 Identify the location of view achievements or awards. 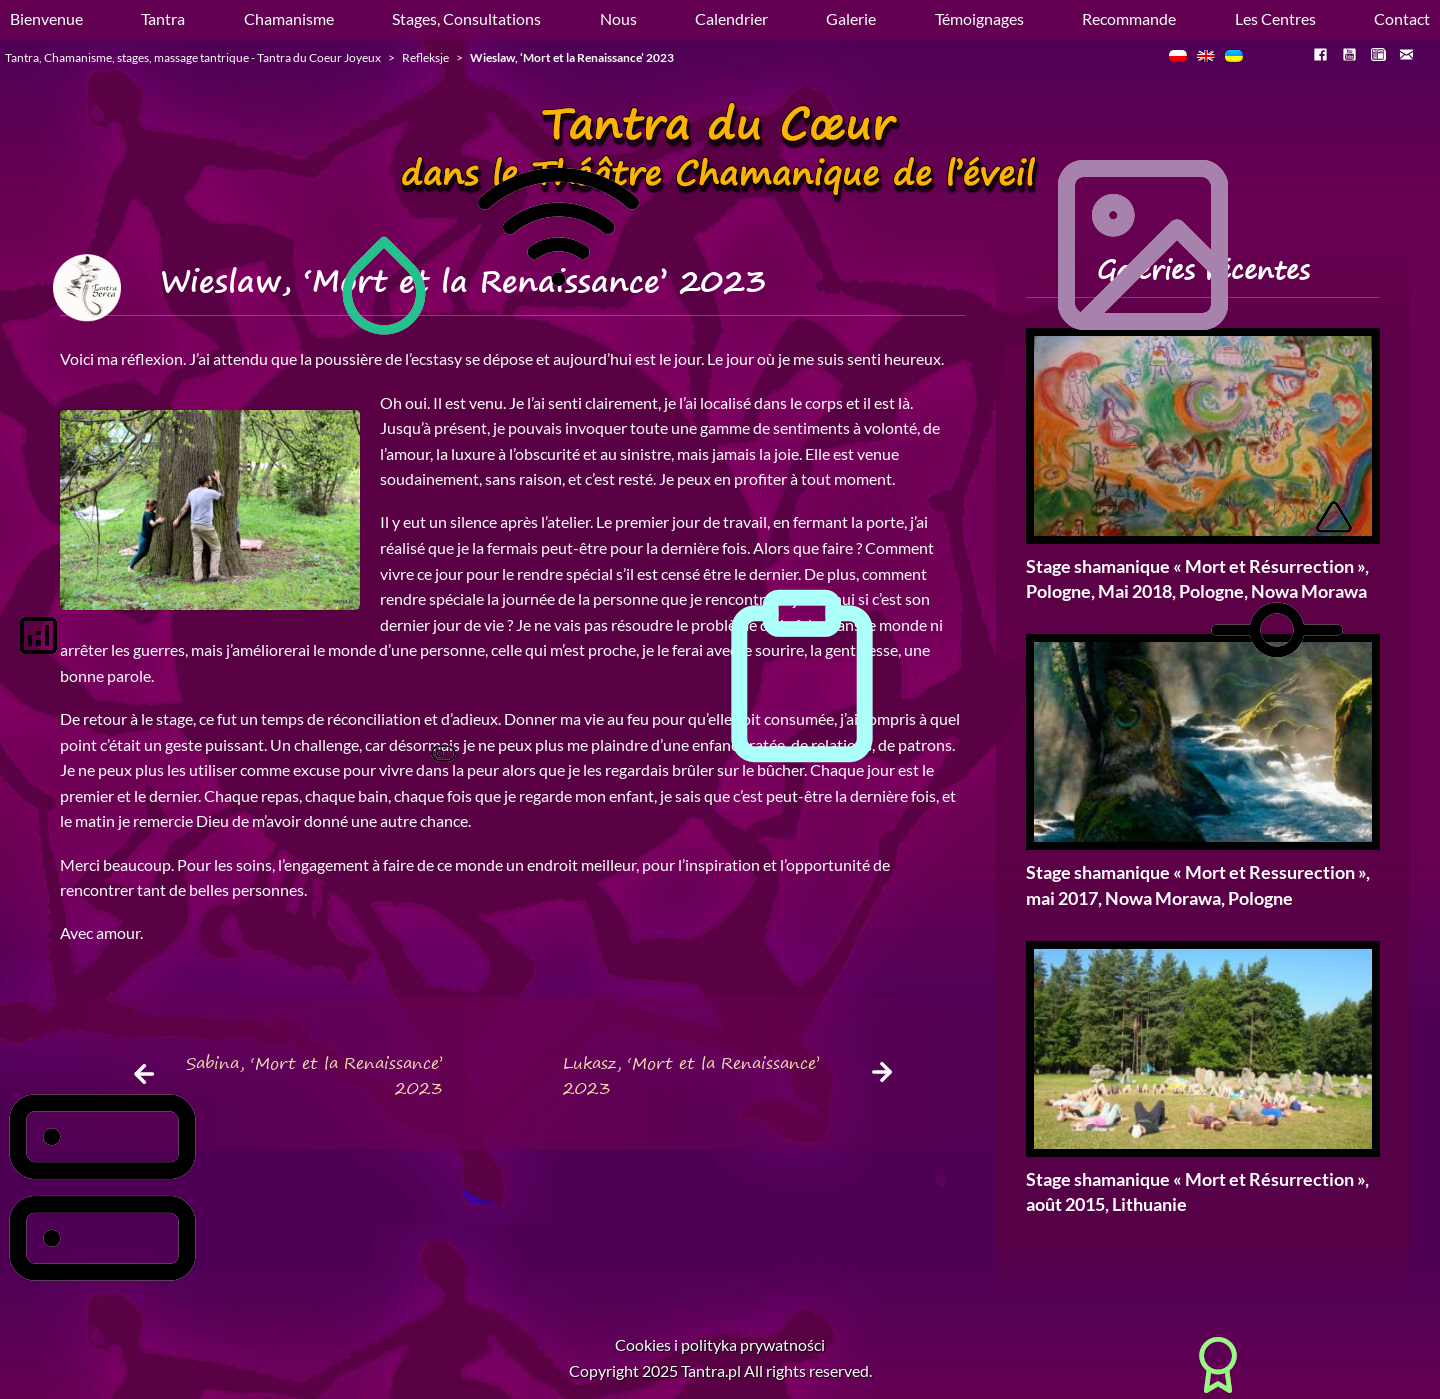
(1218, 1365).